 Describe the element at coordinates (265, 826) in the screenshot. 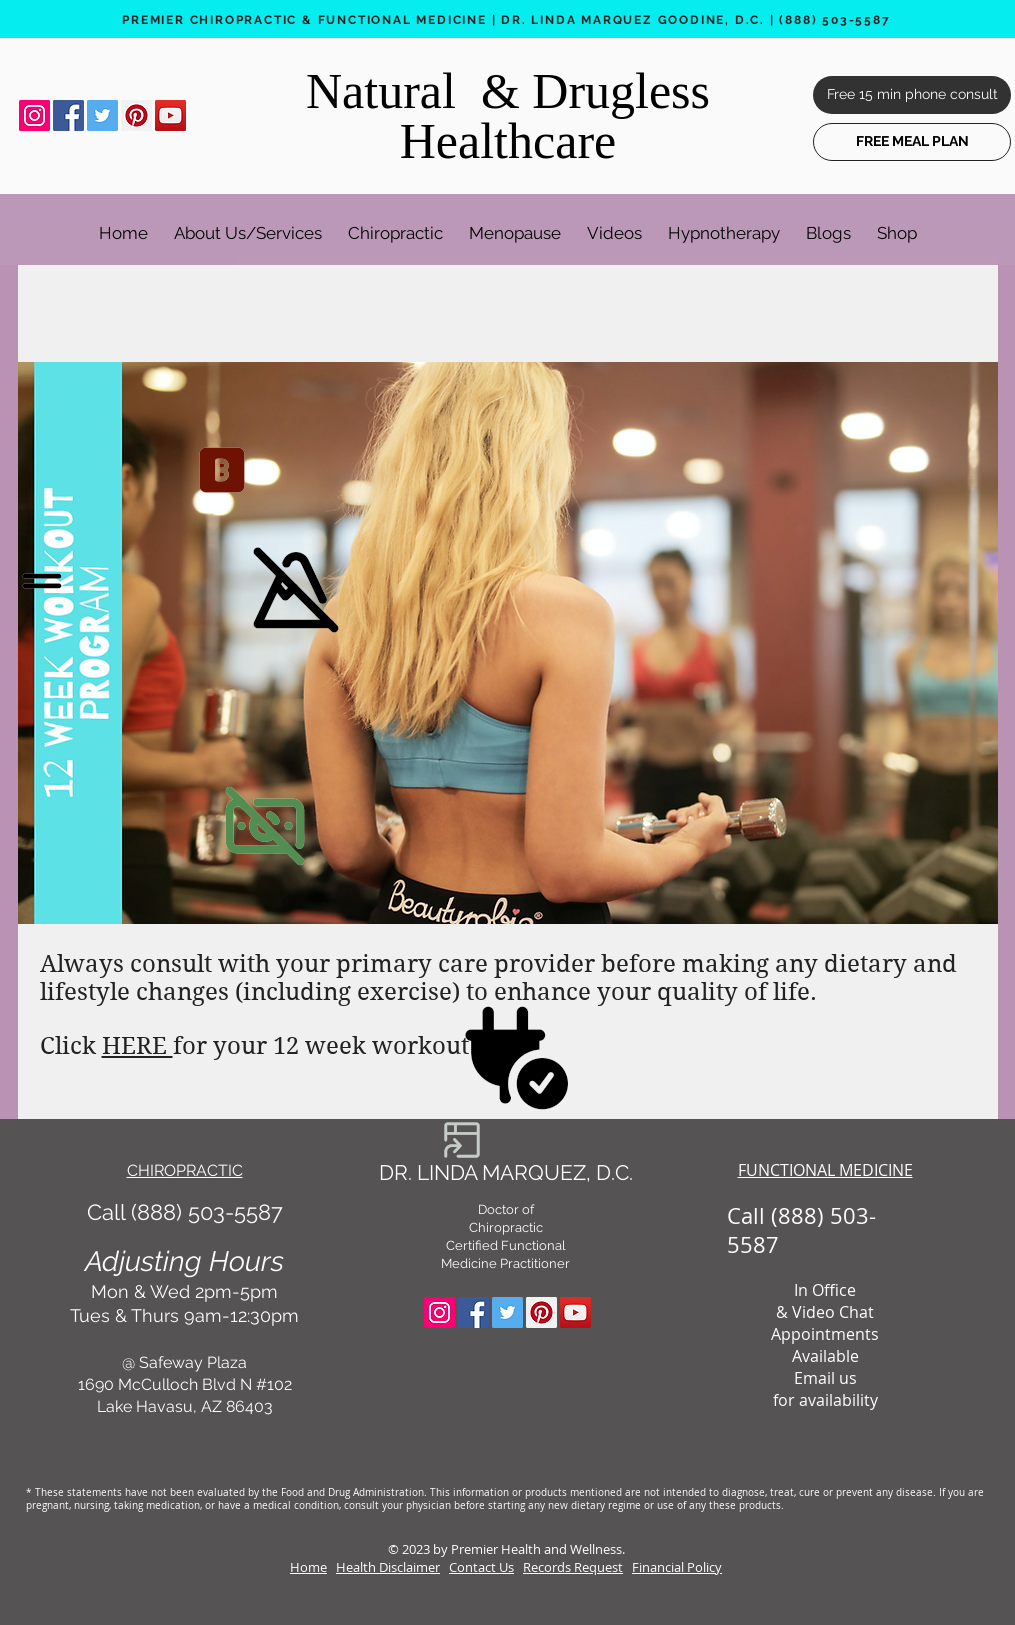

I see `payment method unavailable` at that location.